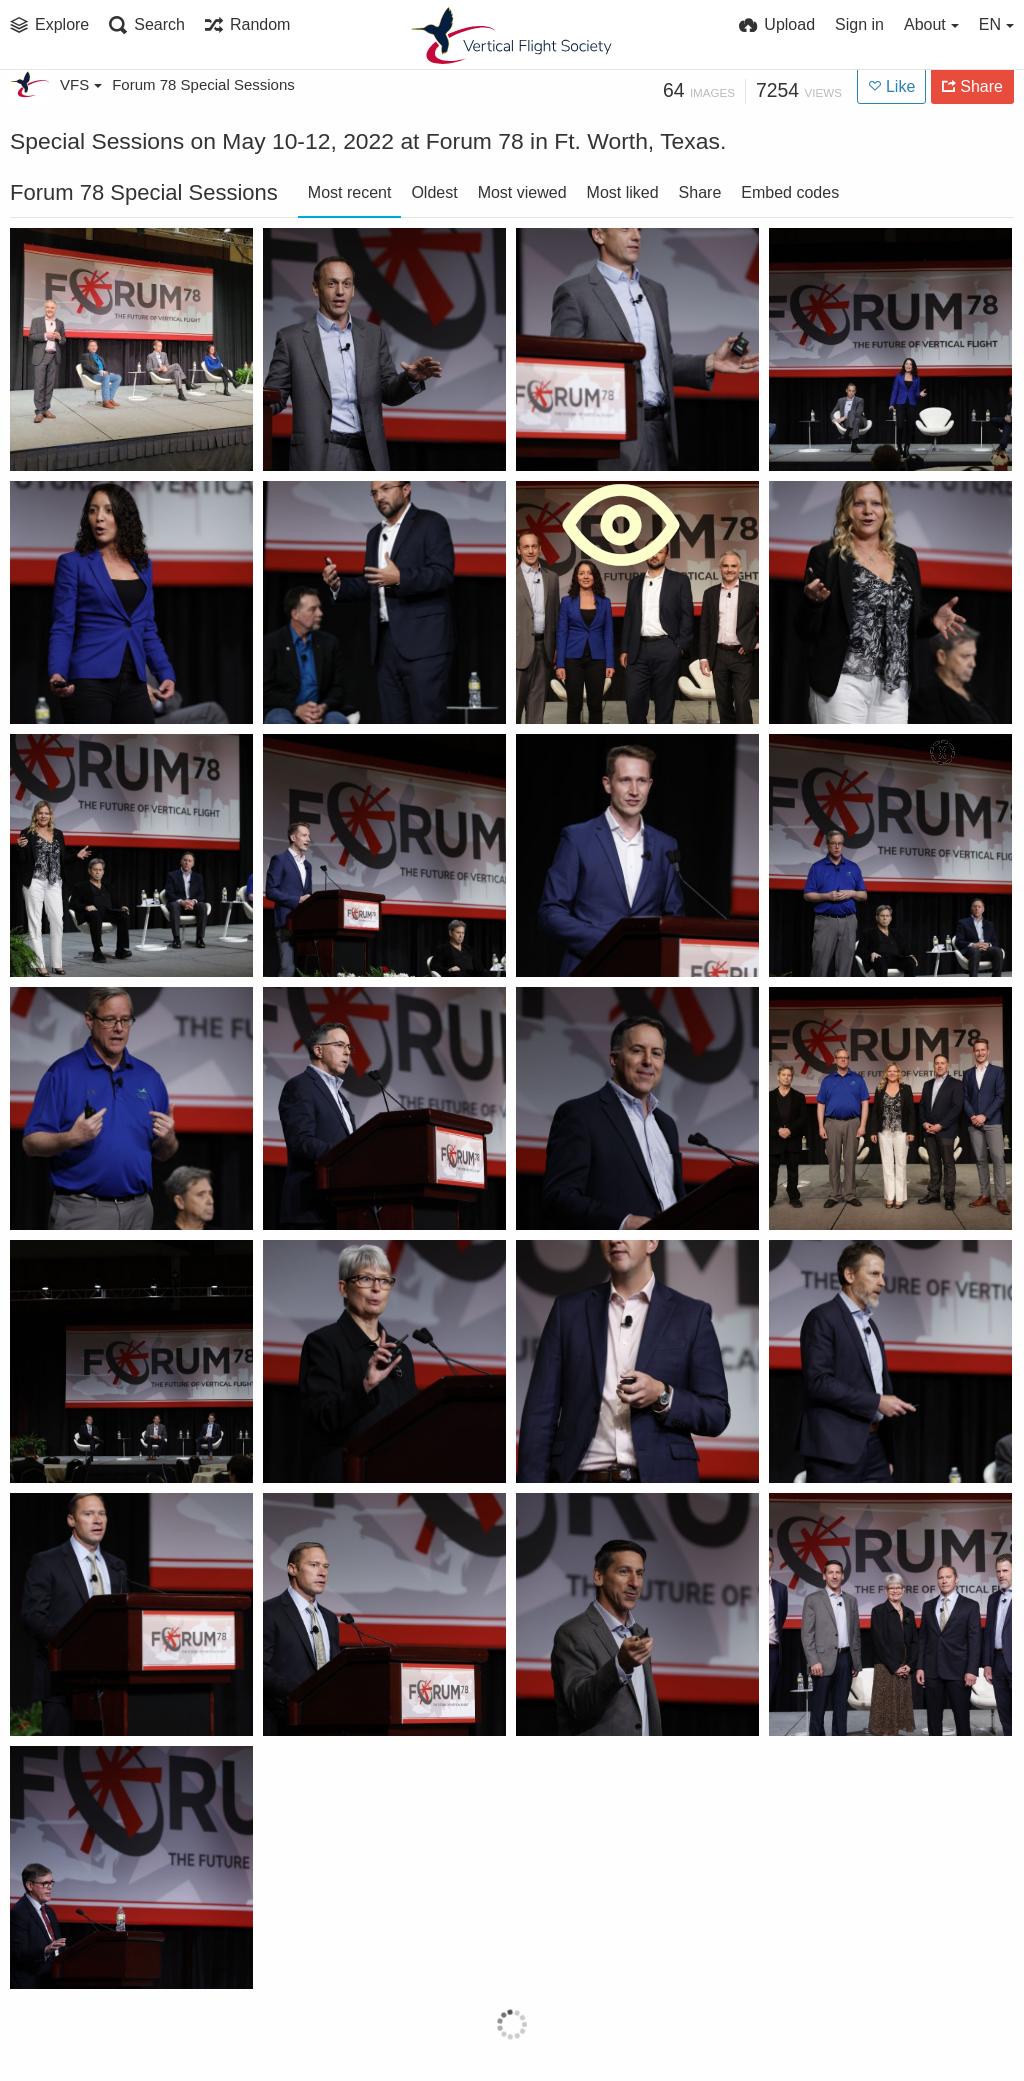 This screenshot has height=2081, width=1024. I want to click on cancel or remove a pending action, so click(942, 752).